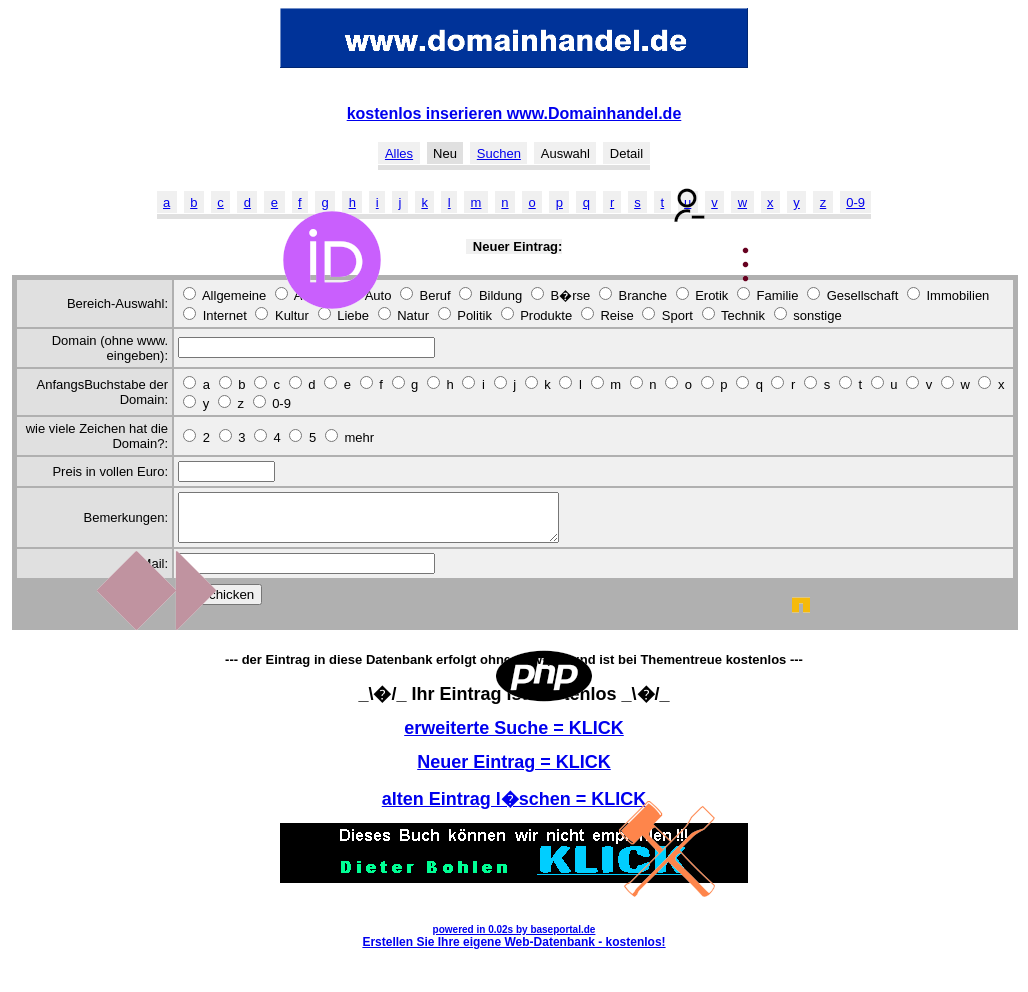  Describe the element at coordinates (745, 264) in the screenshot. I see `open more options menu` at that location.